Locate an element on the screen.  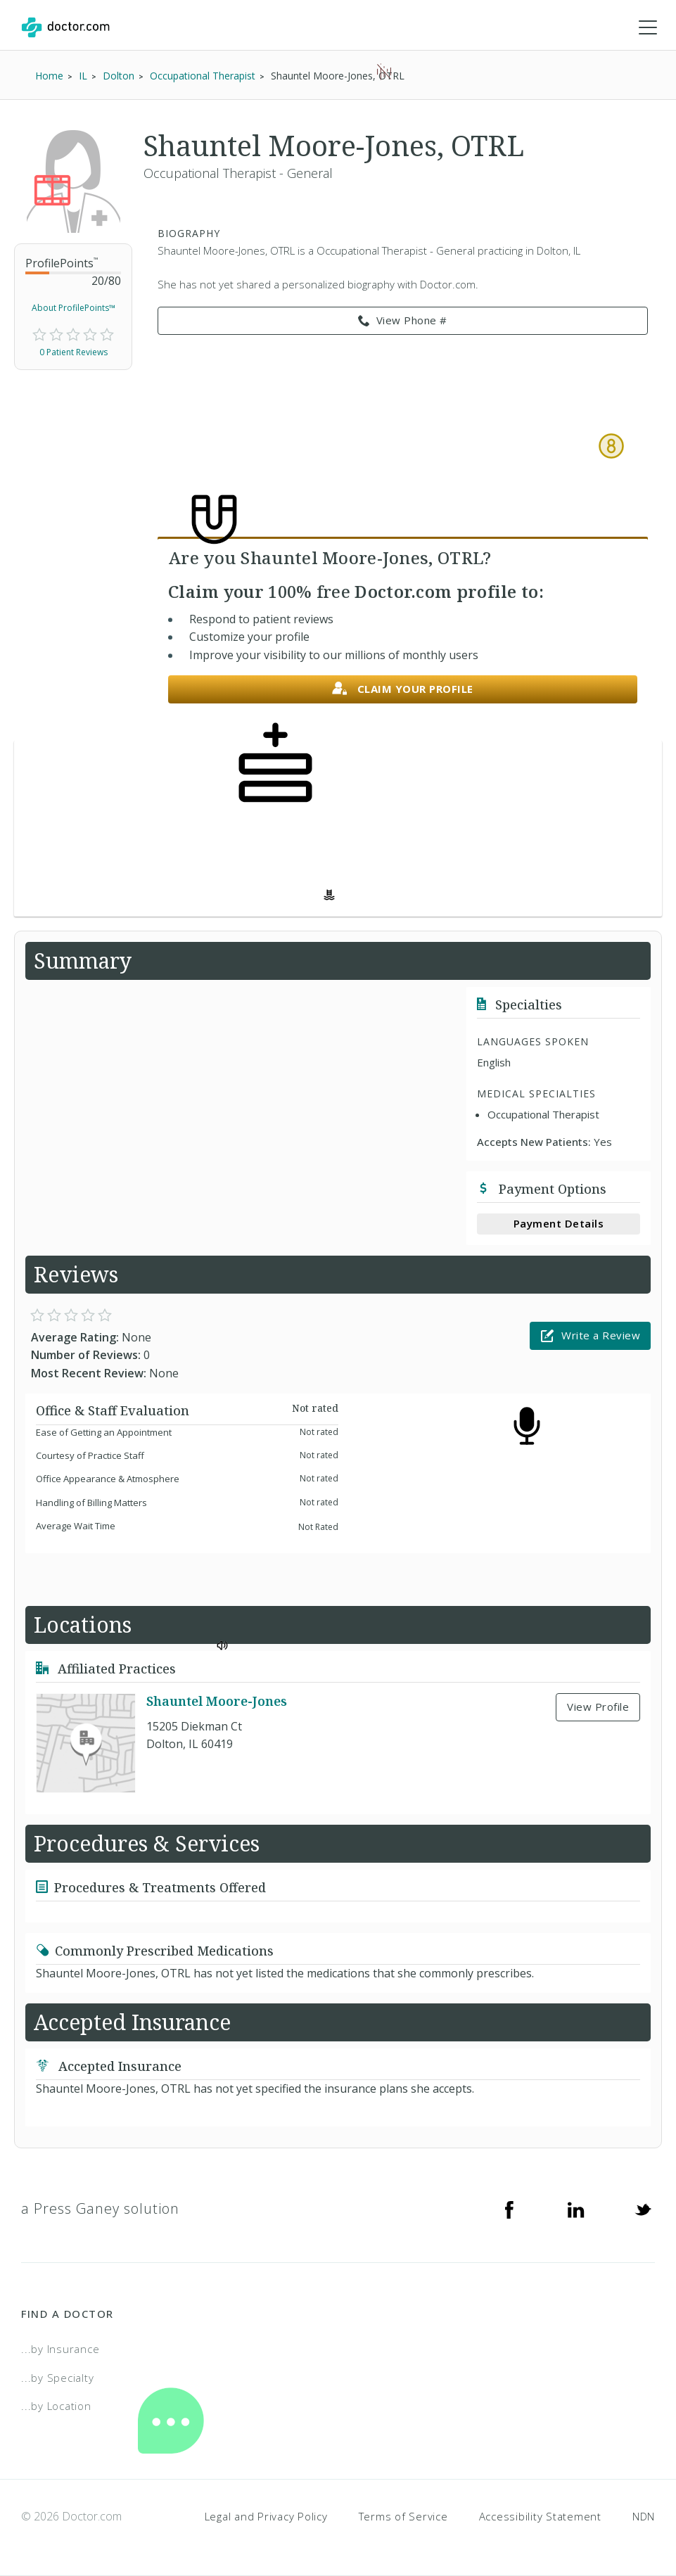
add a new row at the top is located at coordinates (275, 768).